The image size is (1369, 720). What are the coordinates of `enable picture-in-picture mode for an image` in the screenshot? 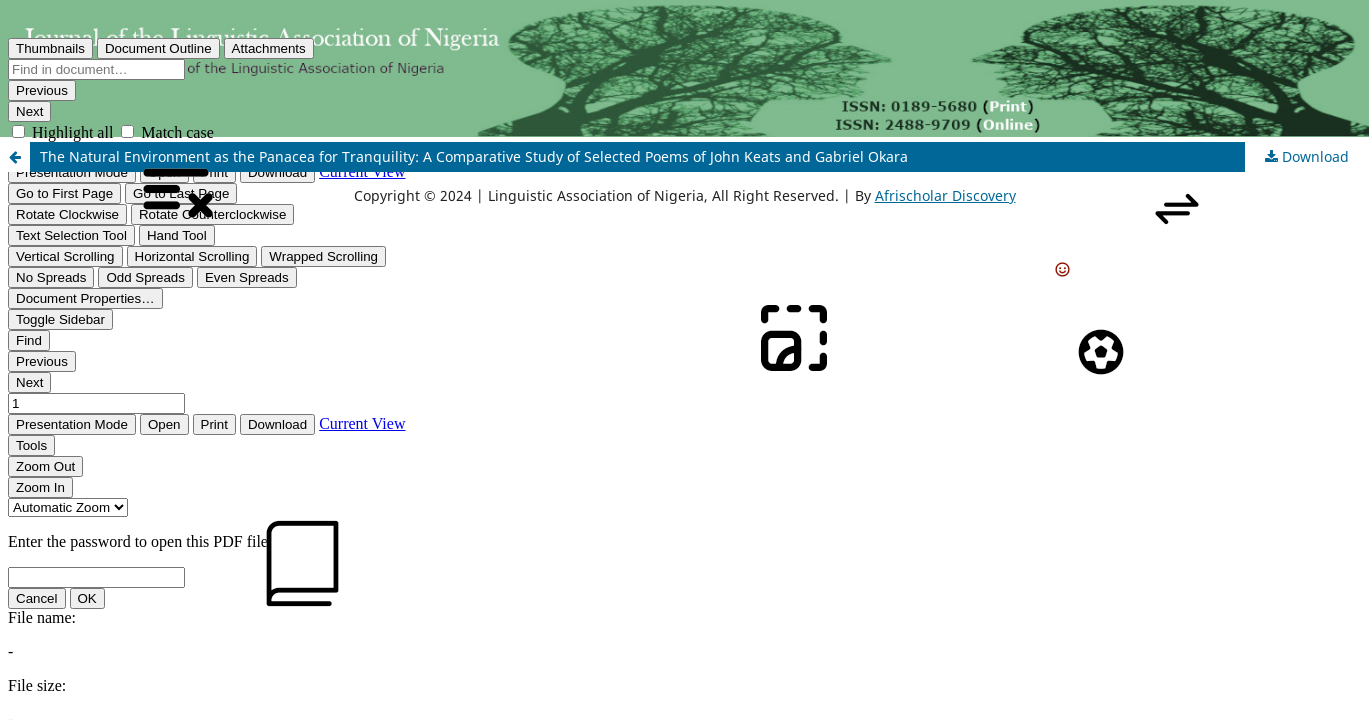 It's located at (794, 338).